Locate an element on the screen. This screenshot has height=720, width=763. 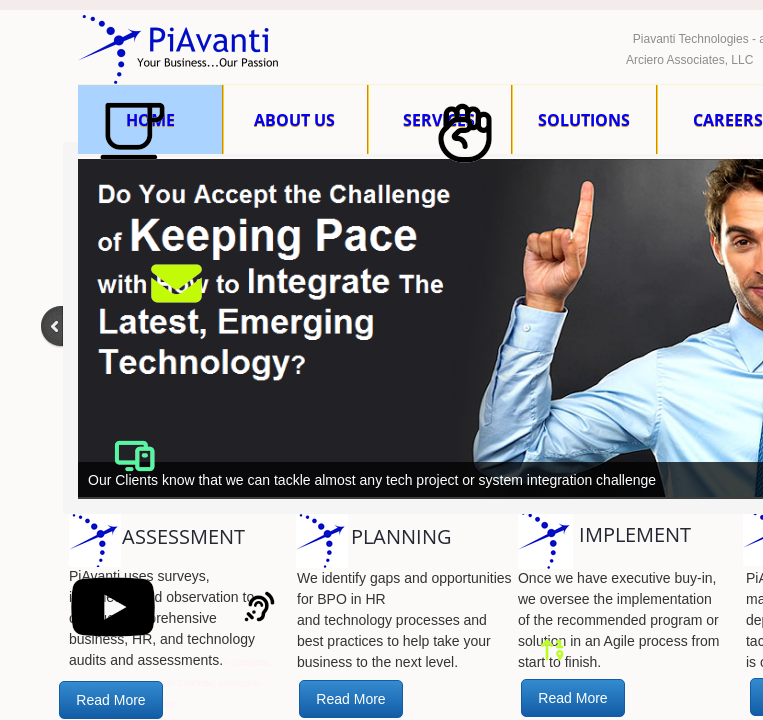
sort numerically in ascending order is located at coordinates (553, 650).